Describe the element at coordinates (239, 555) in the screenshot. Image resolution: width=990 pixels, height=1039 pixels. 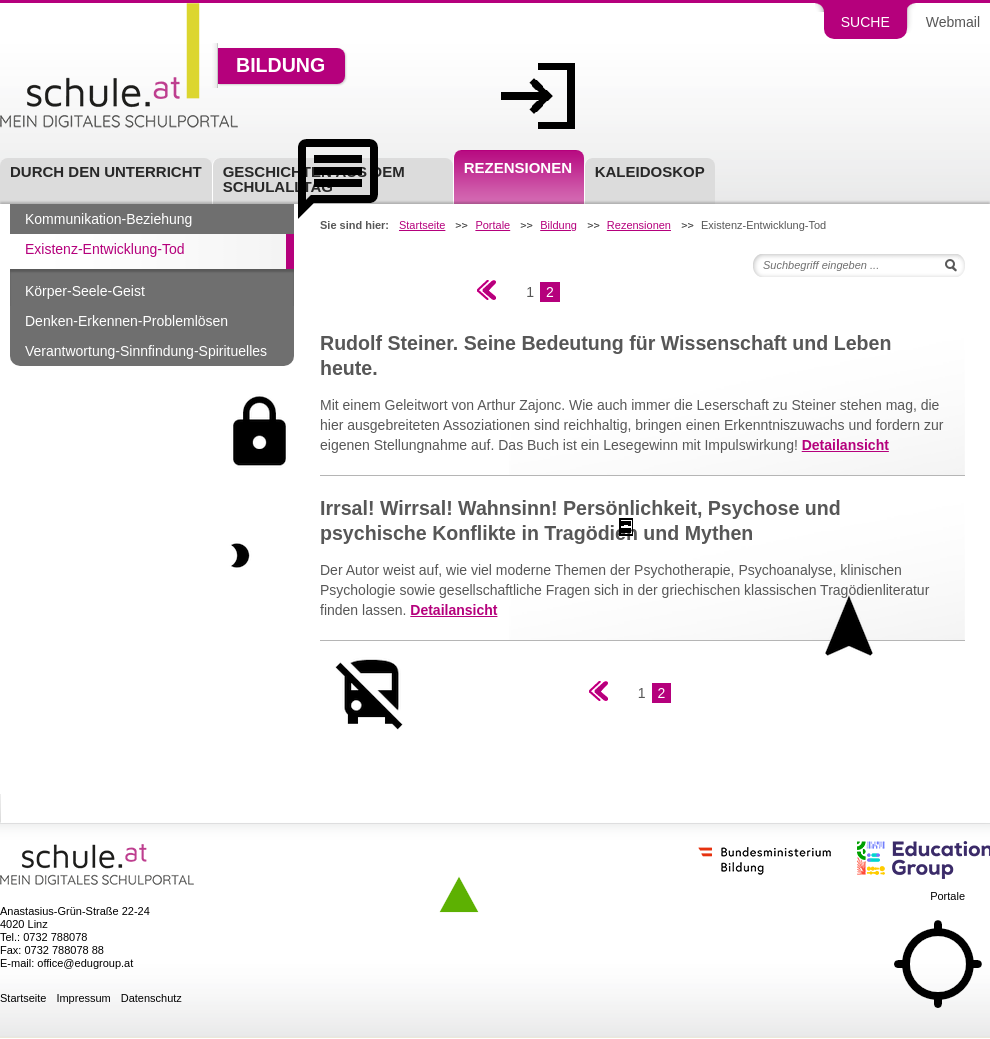
I see `toggle dark mode or night theme` at that location.